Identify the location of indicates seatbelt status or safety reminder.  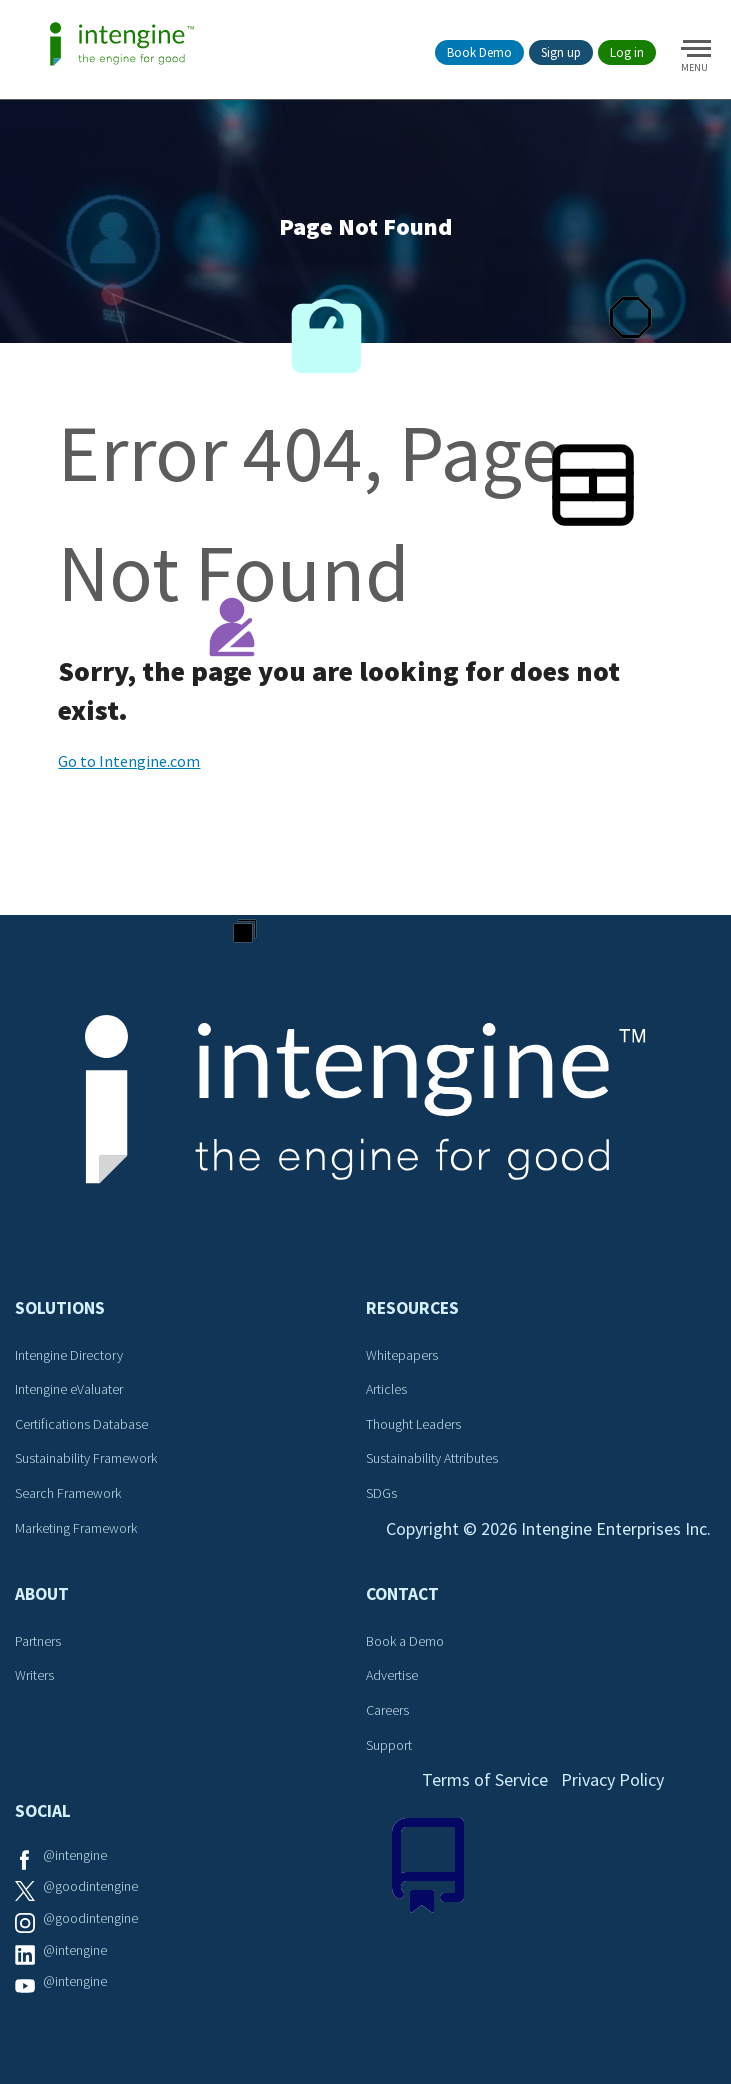
(232, 627).